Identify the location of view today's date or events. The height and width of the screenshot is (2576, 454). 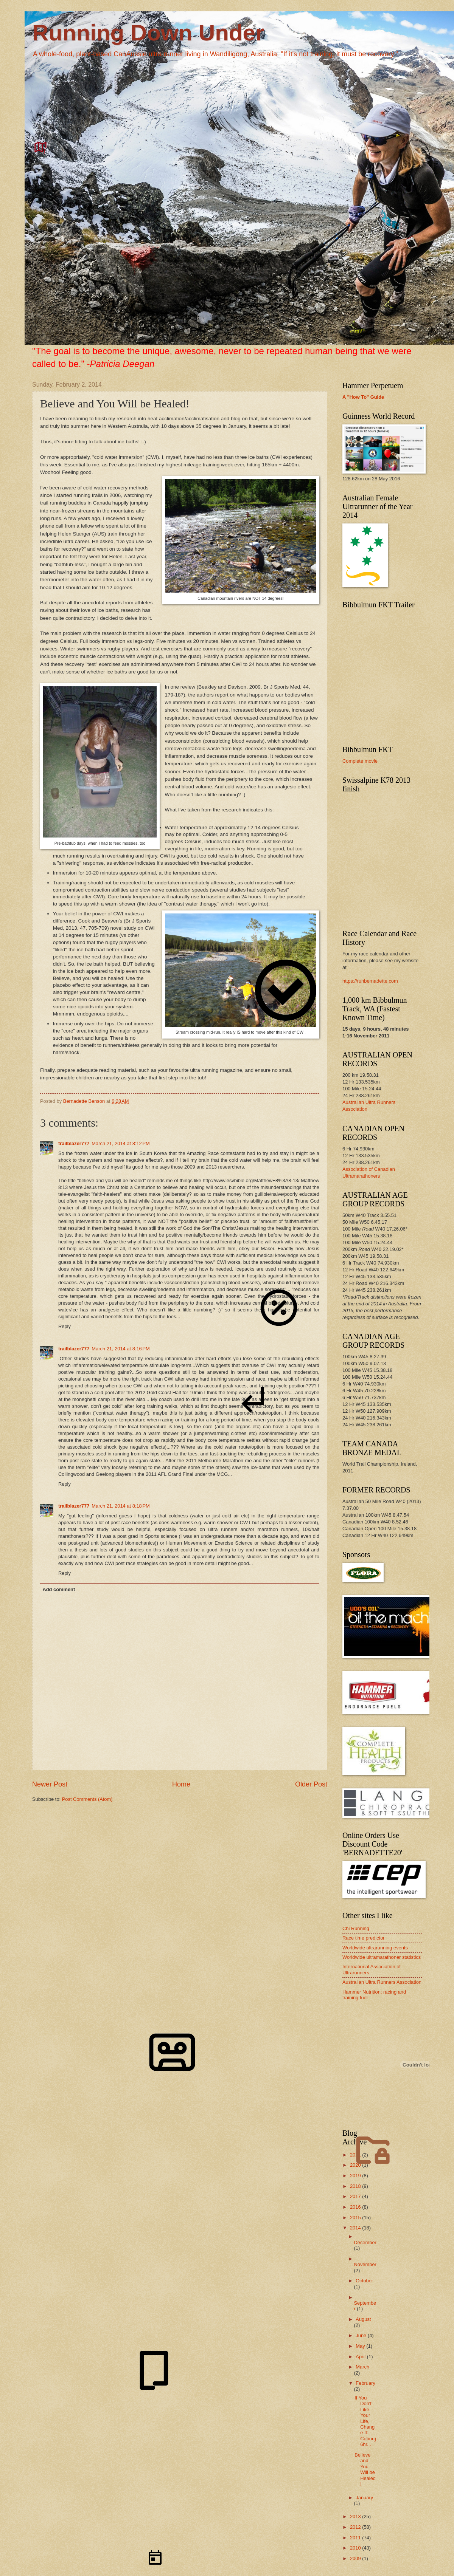
(155, 2558).